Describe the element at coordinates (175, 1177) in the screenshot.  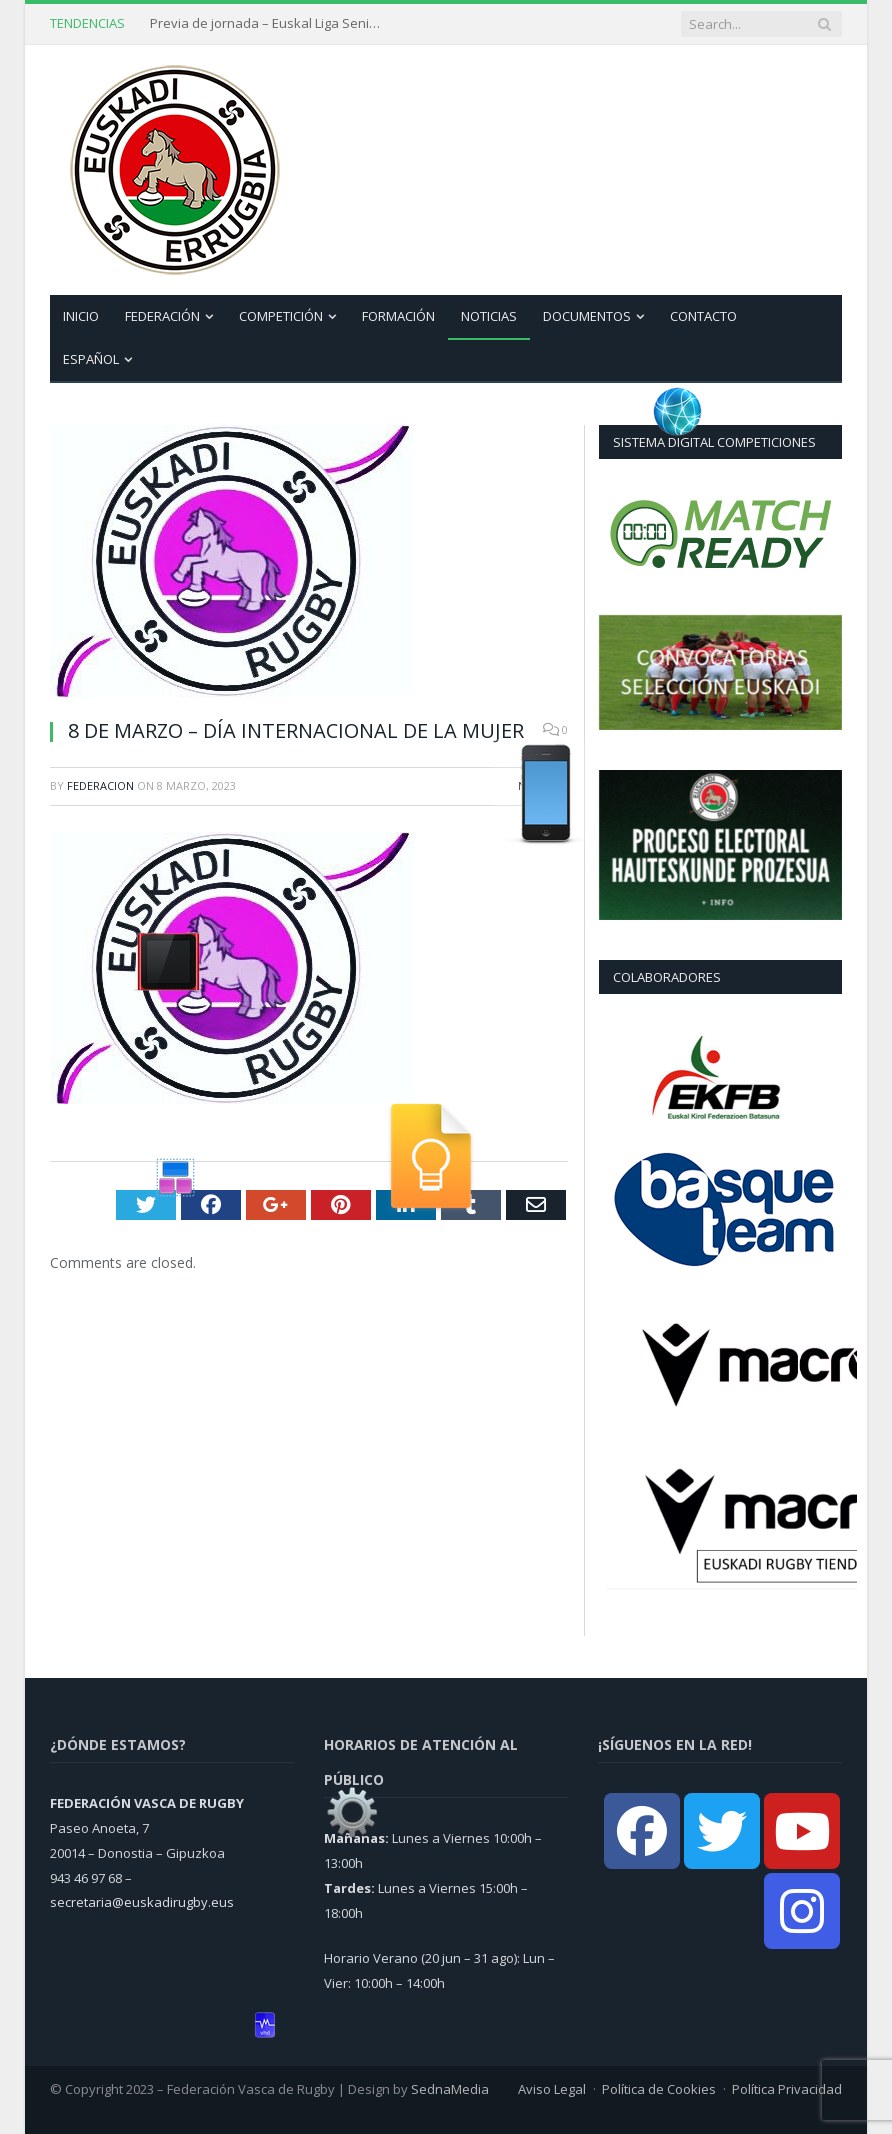
I see `select all items in the current view` at that location.